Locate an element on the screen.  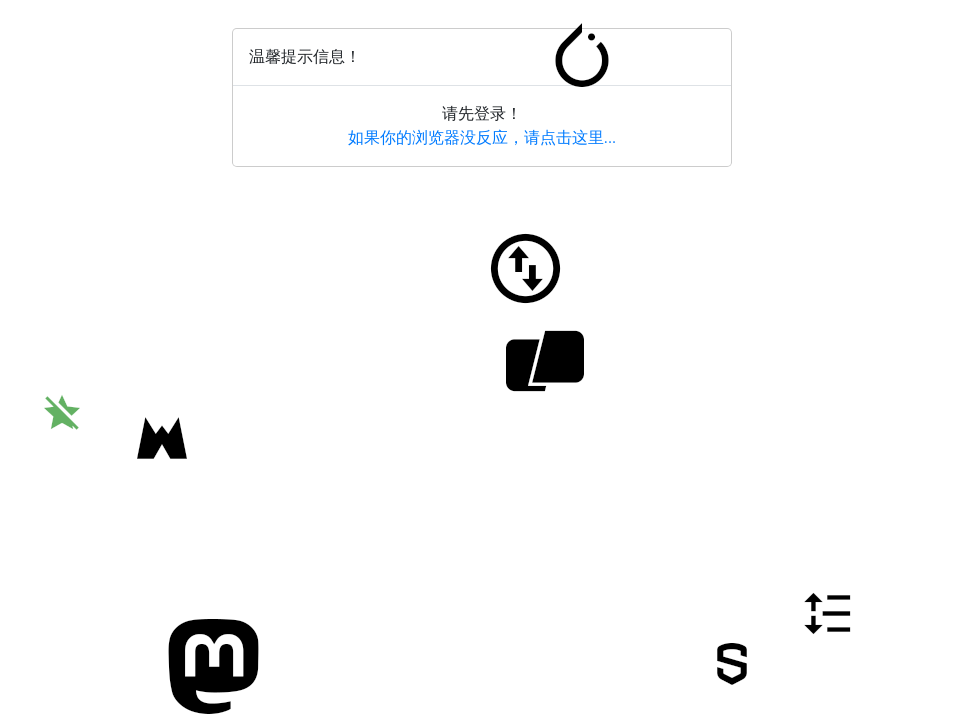
wgpu graphics library logo is located at coordinates (162, 438).